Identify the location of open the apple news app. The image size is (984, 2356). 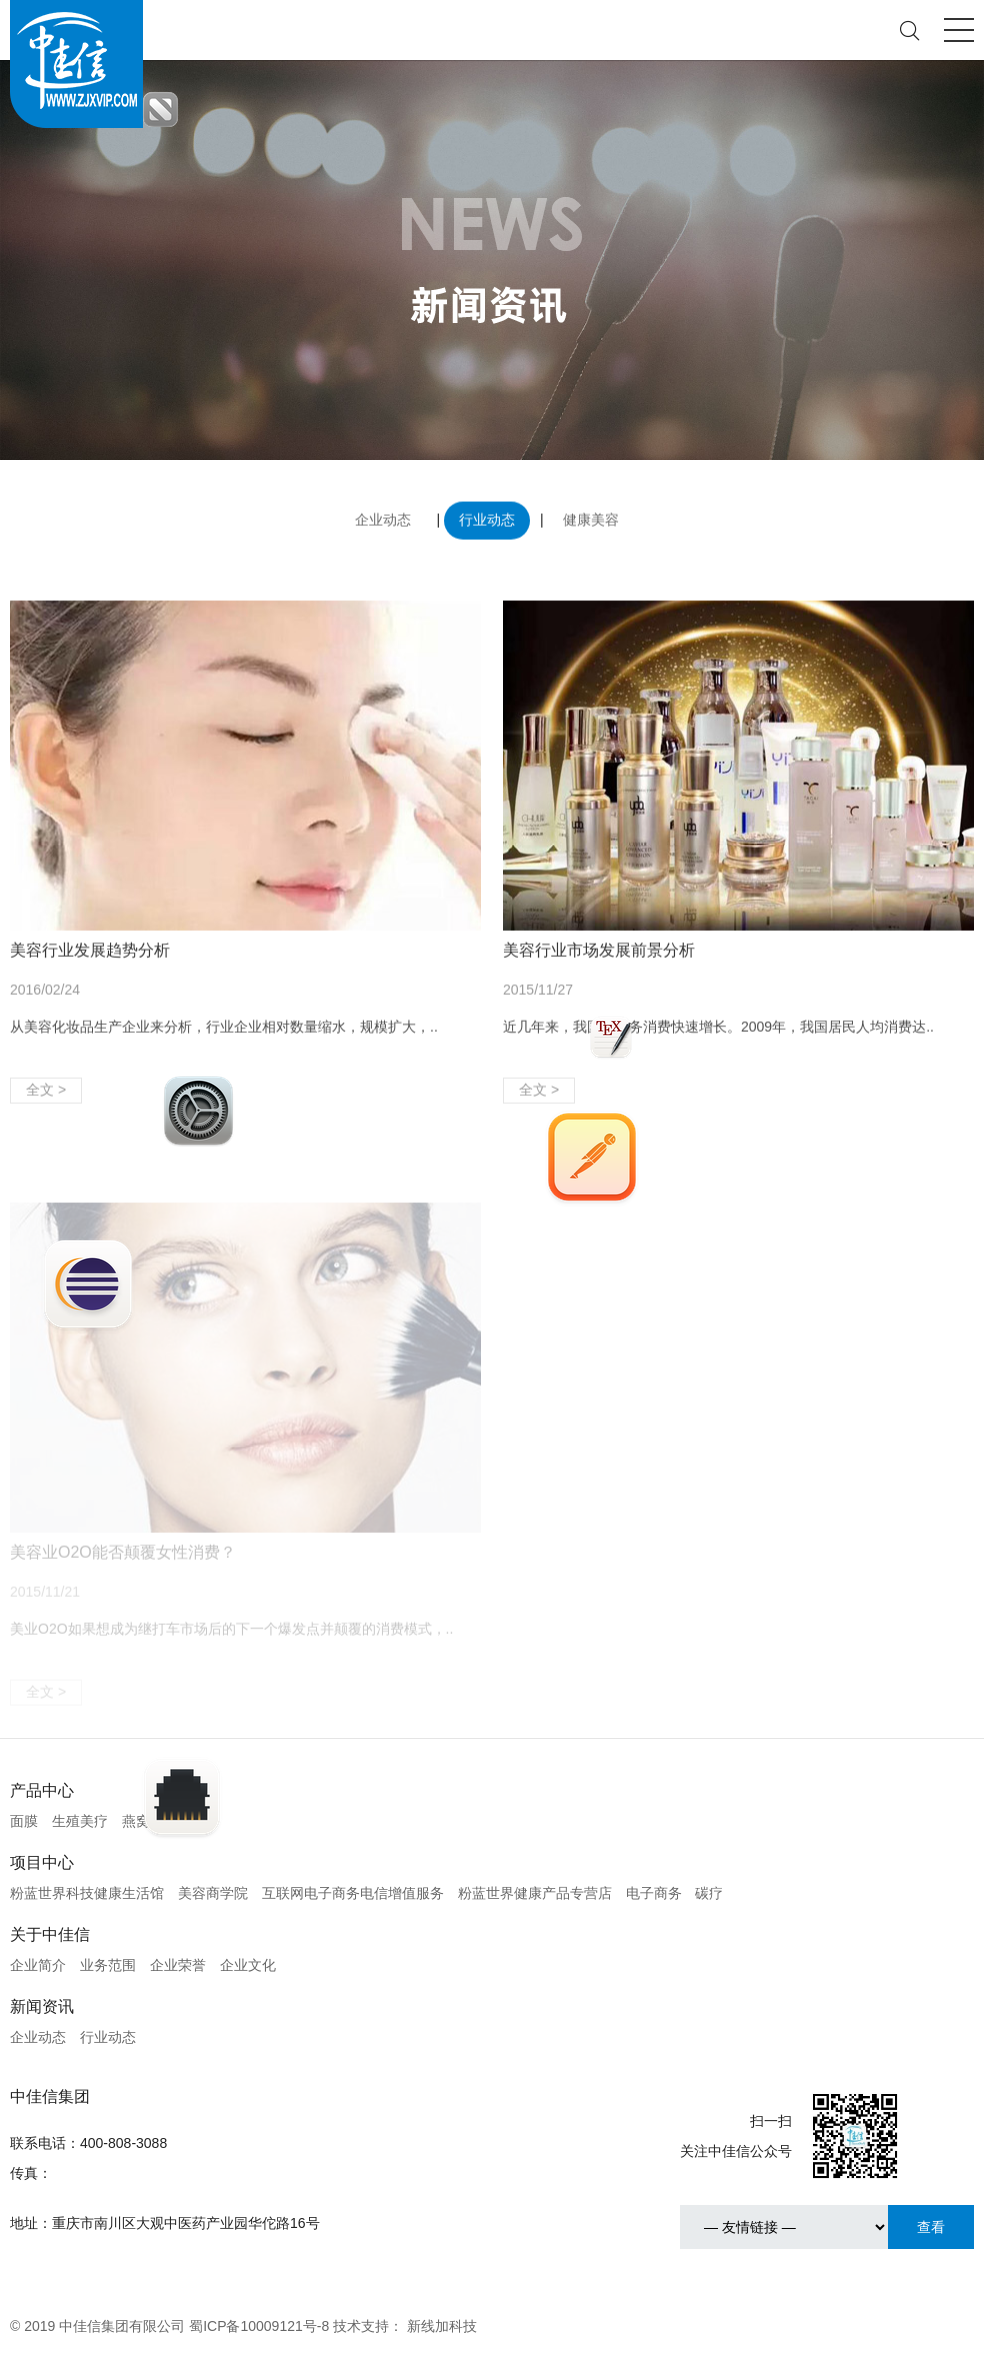
(160, 109).